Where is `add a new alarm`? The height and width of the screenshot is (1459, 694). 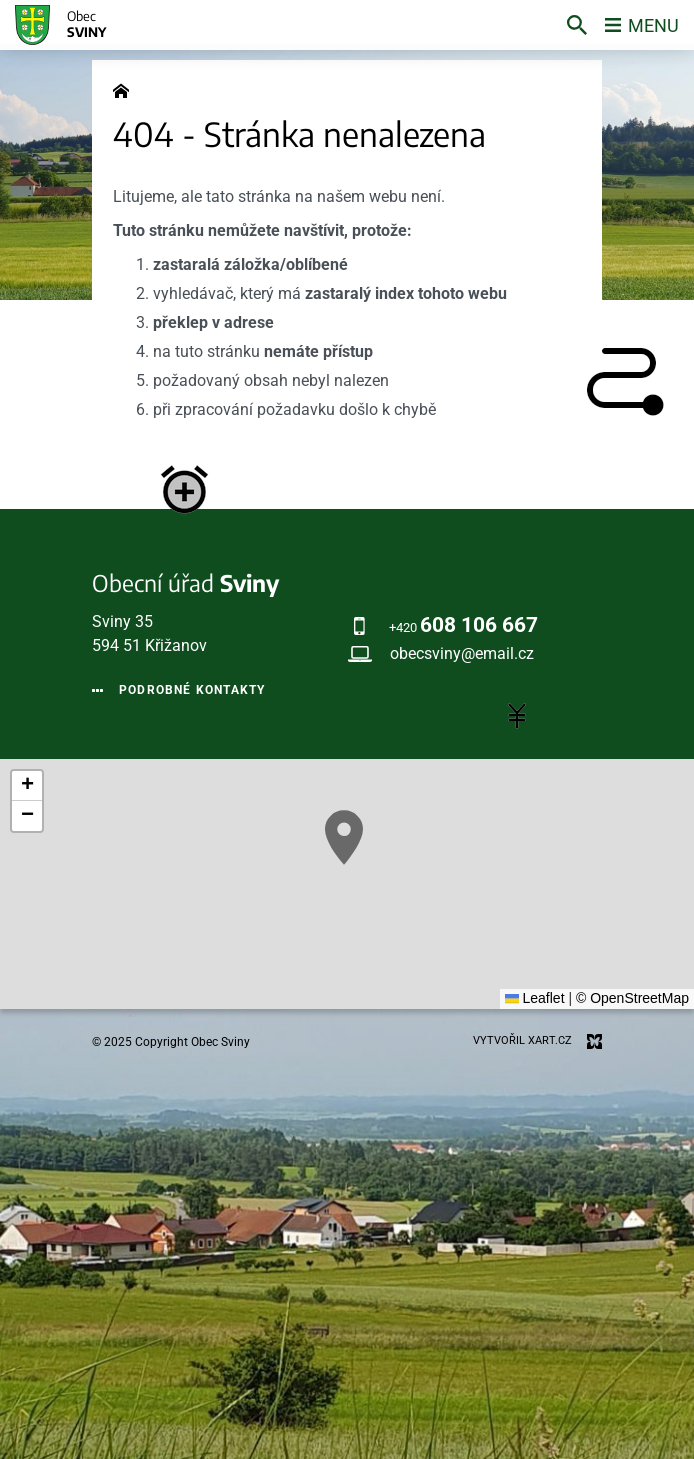 add a new alarm is located at coordinates (184, 489).